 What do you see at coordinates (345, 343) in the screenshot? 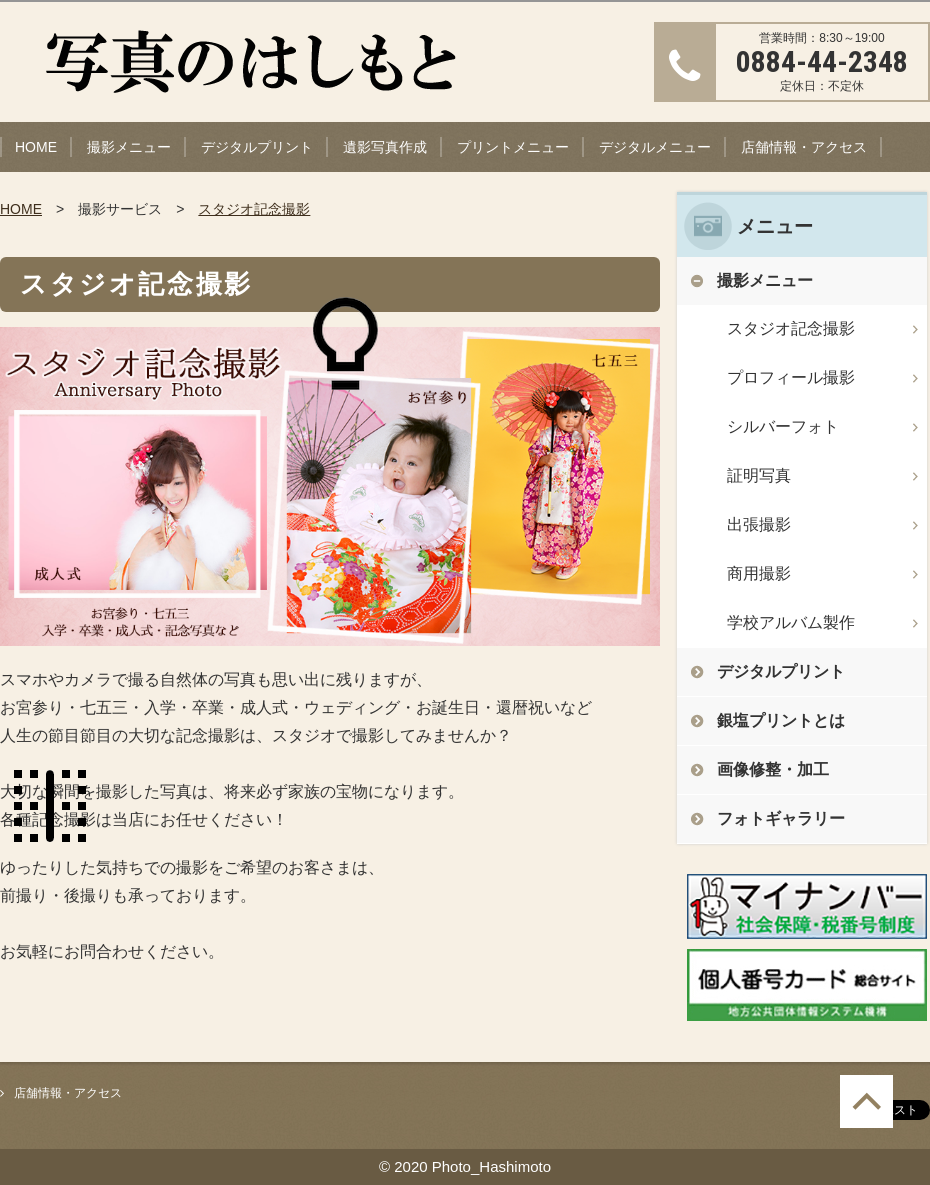
I see `view tips or suggestions` at bounding box center [345, 343].